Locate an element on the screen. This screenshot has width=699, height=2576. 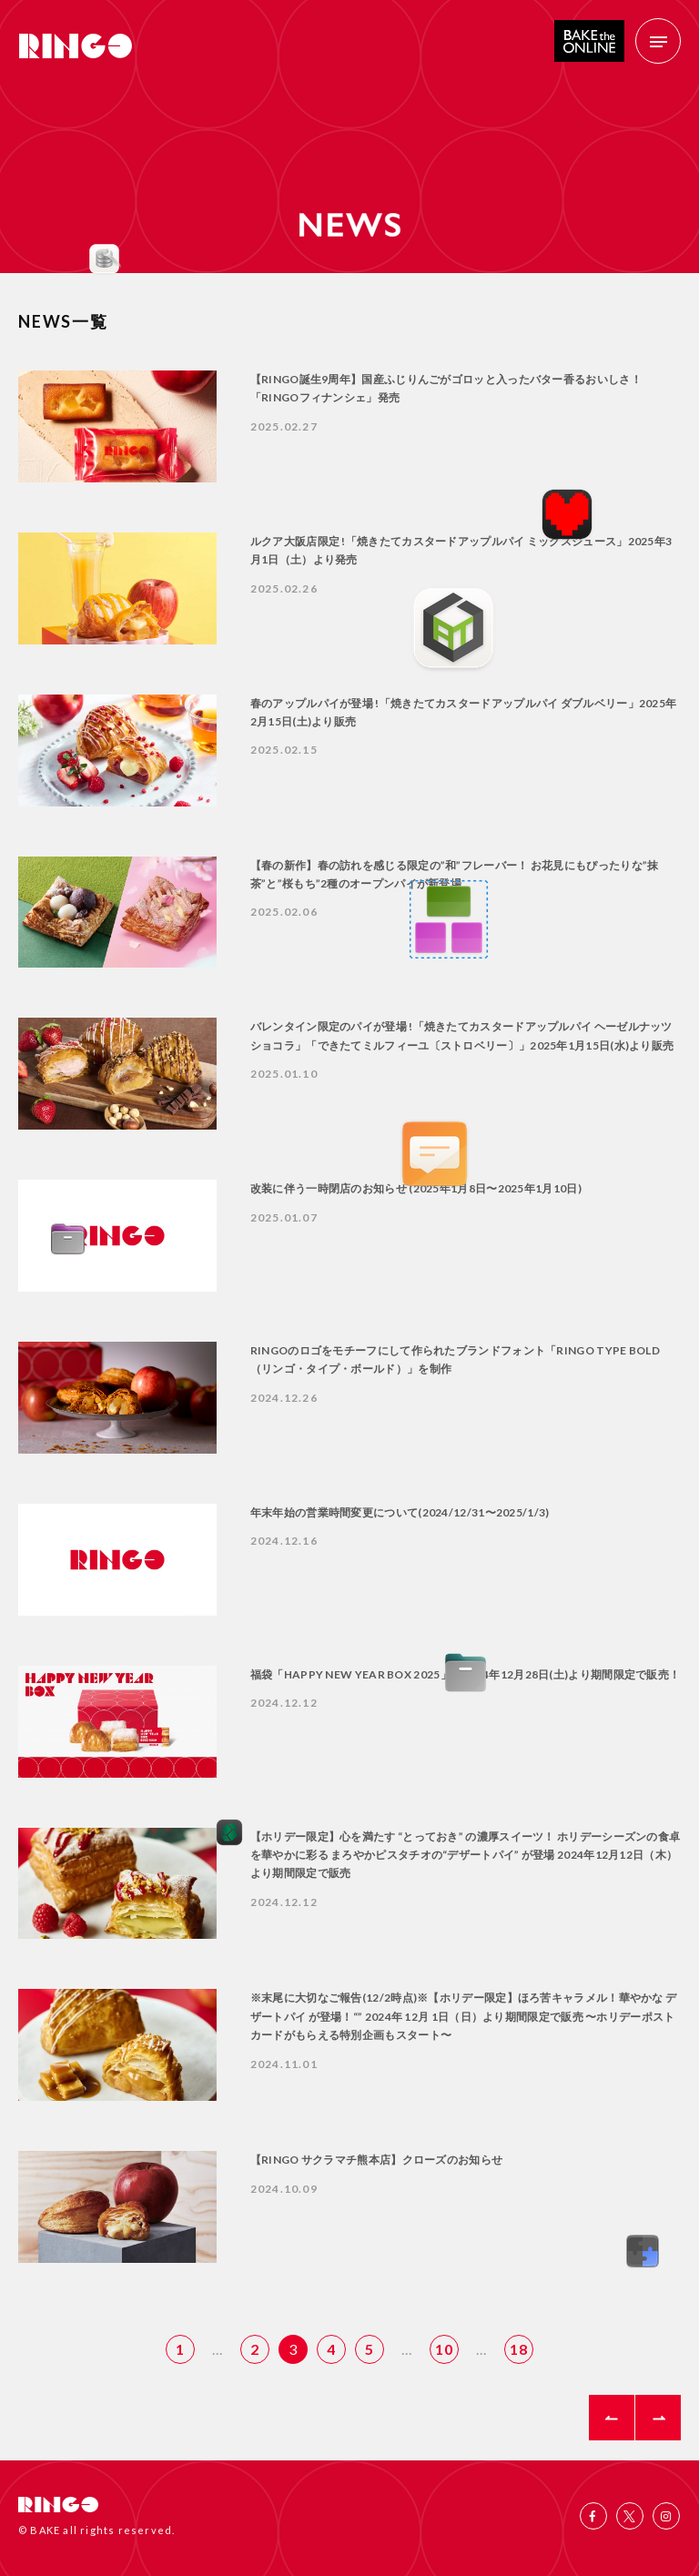
open instant messaging app is located at coordinates (434, 1153).